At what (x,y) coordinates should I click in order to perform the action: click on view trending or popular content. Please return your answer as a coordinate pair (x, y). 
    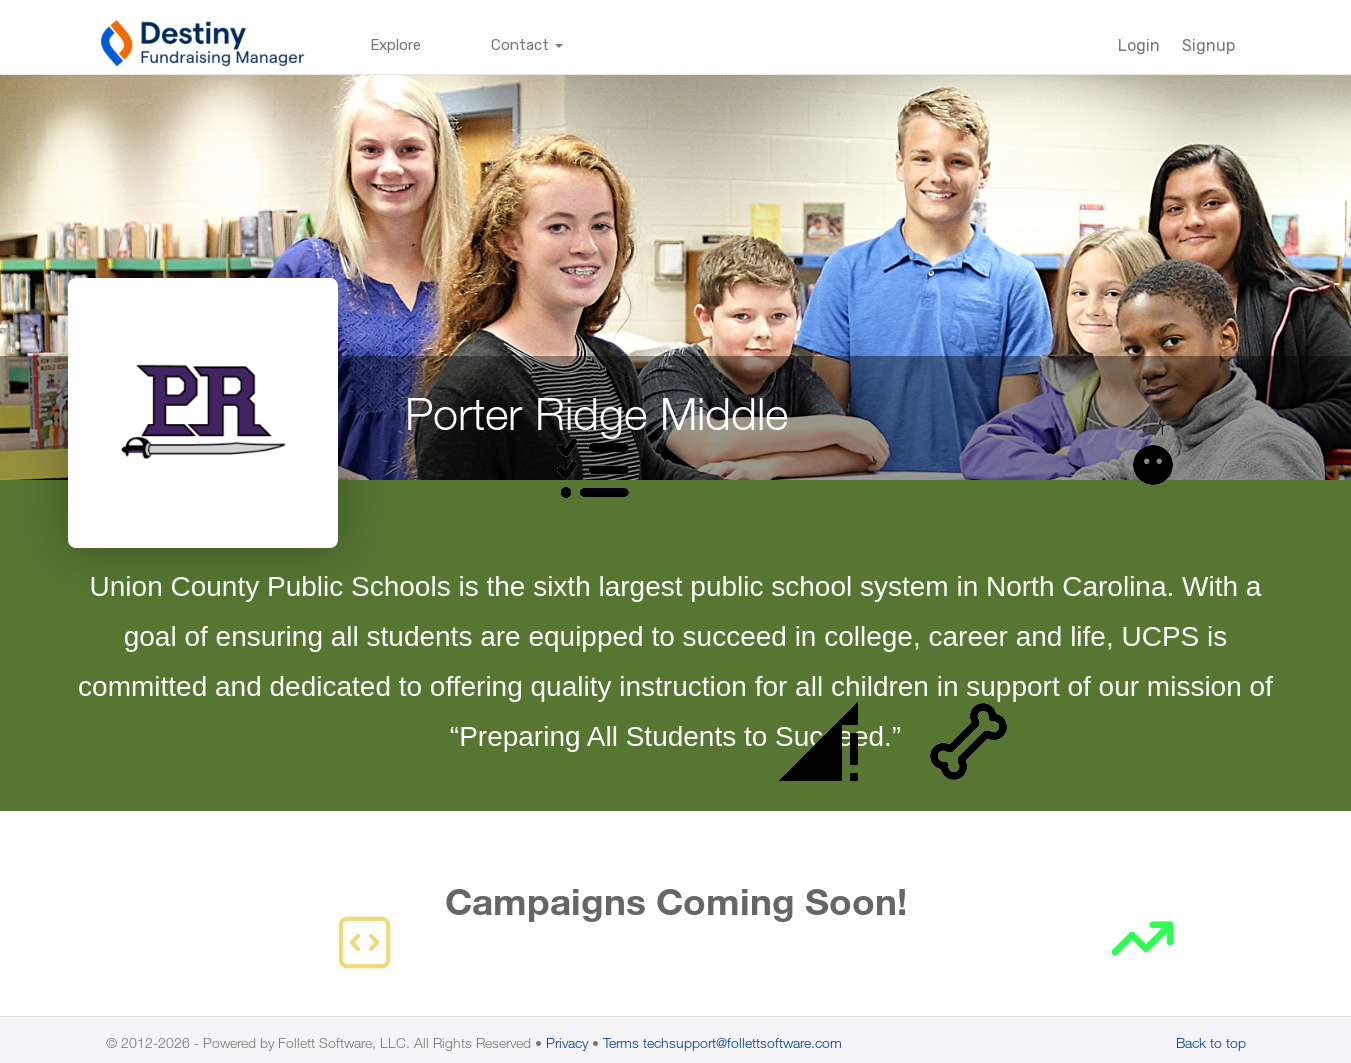
    Looking at the image, I should click on (1142, 938).